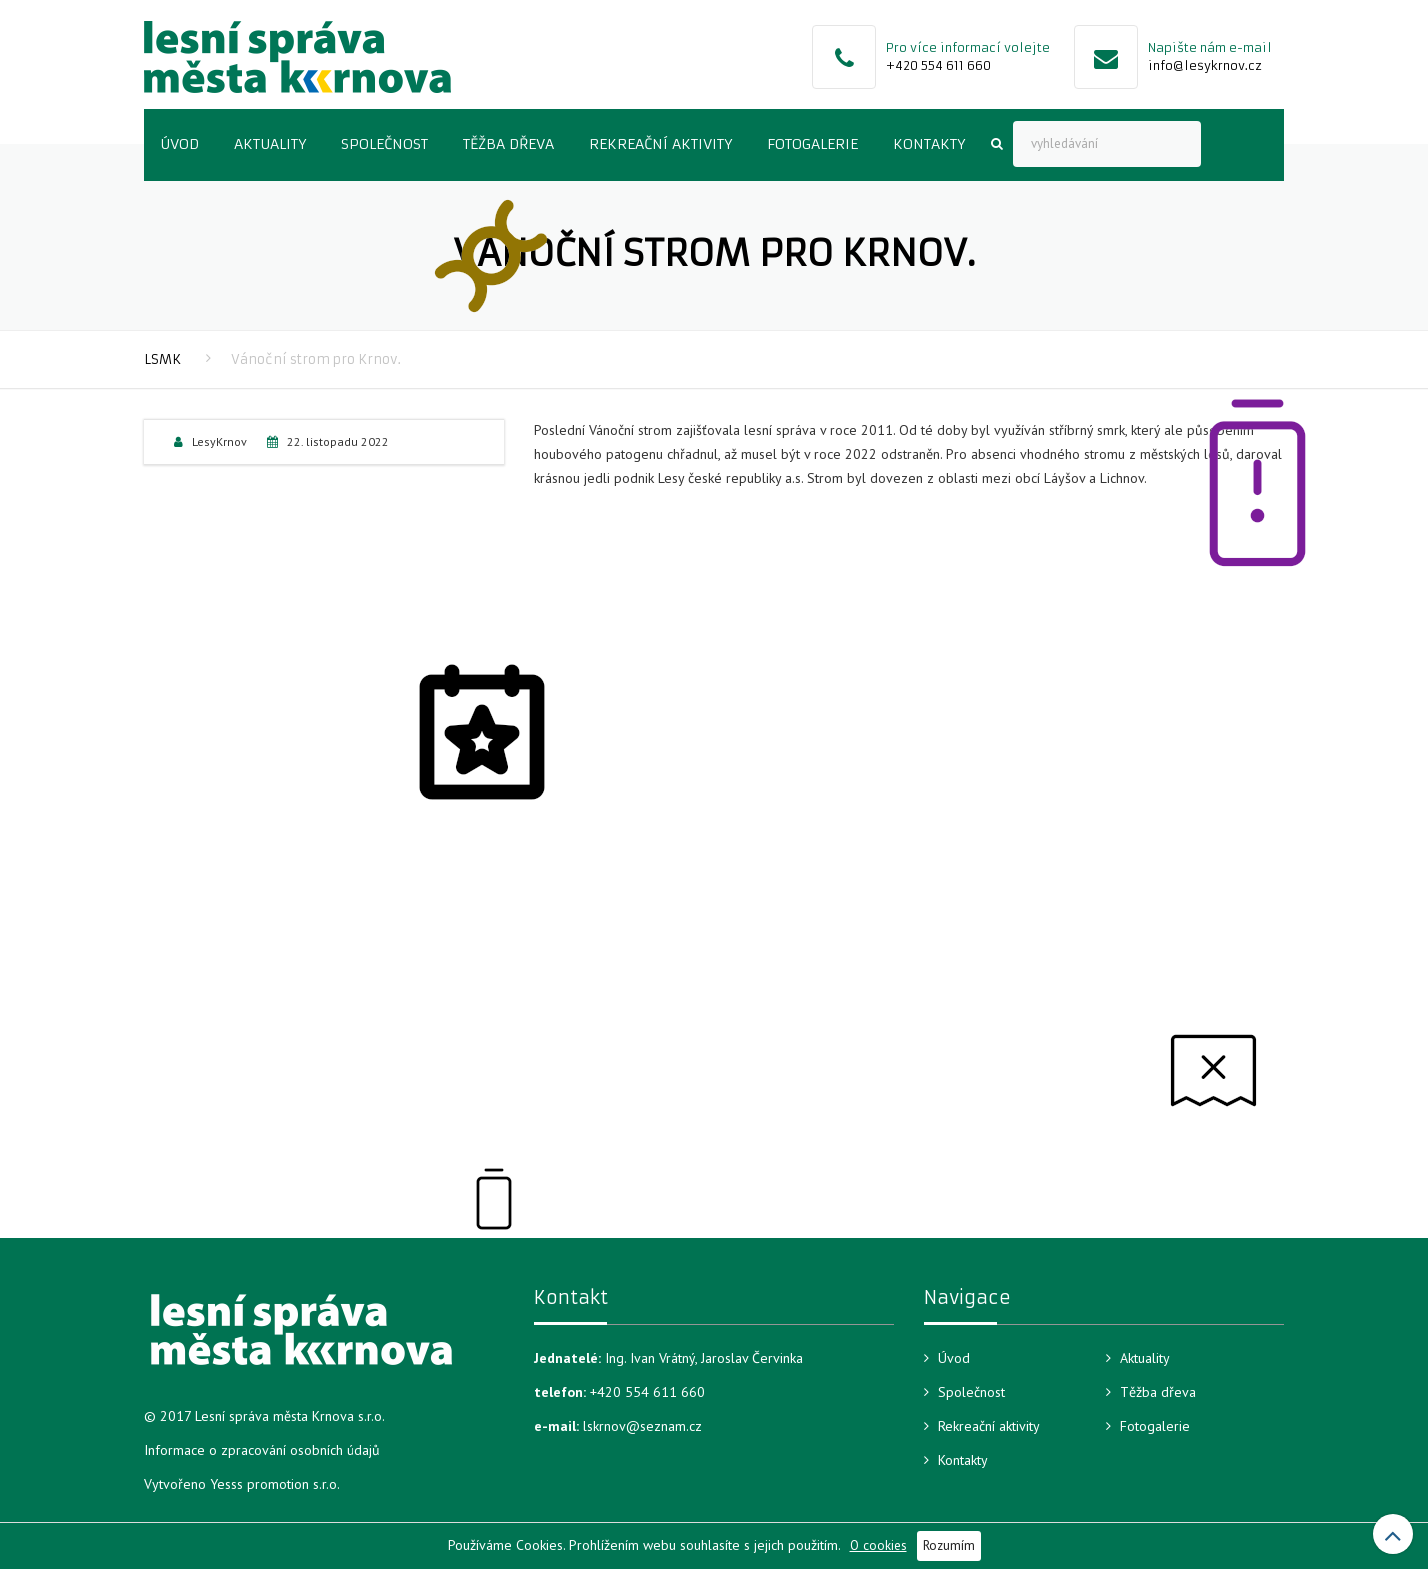 This screenshot has width=1428, height=1569. Describe the element at coordinates (482, 737) in the screenshot. I see `view favorite or starred events` at that location.